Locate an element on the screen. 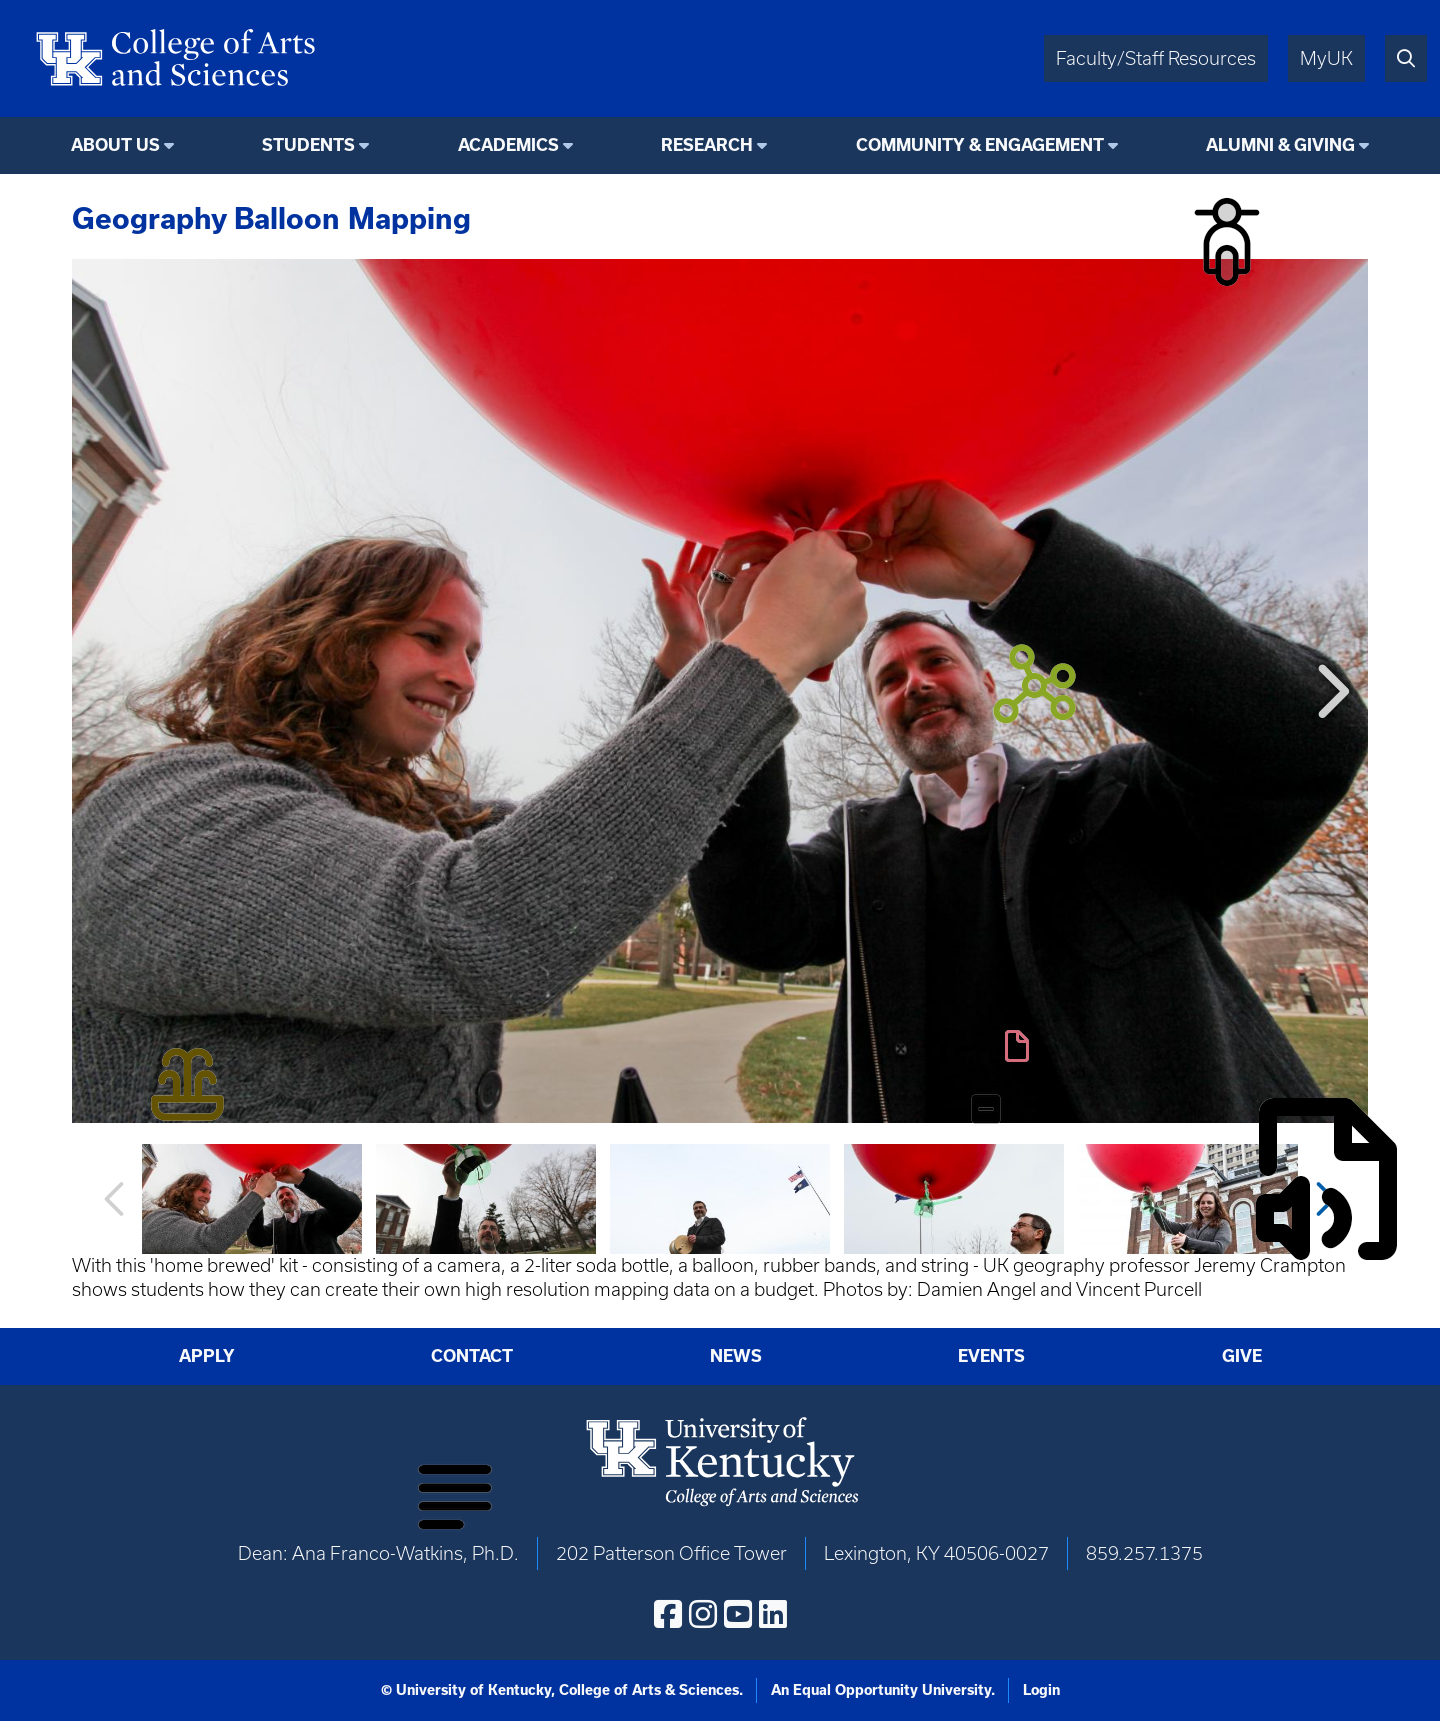 The height and width of the screenshot is (1721, 1440). locate nearby fountains or water features is located at coordinates (187, 1084).